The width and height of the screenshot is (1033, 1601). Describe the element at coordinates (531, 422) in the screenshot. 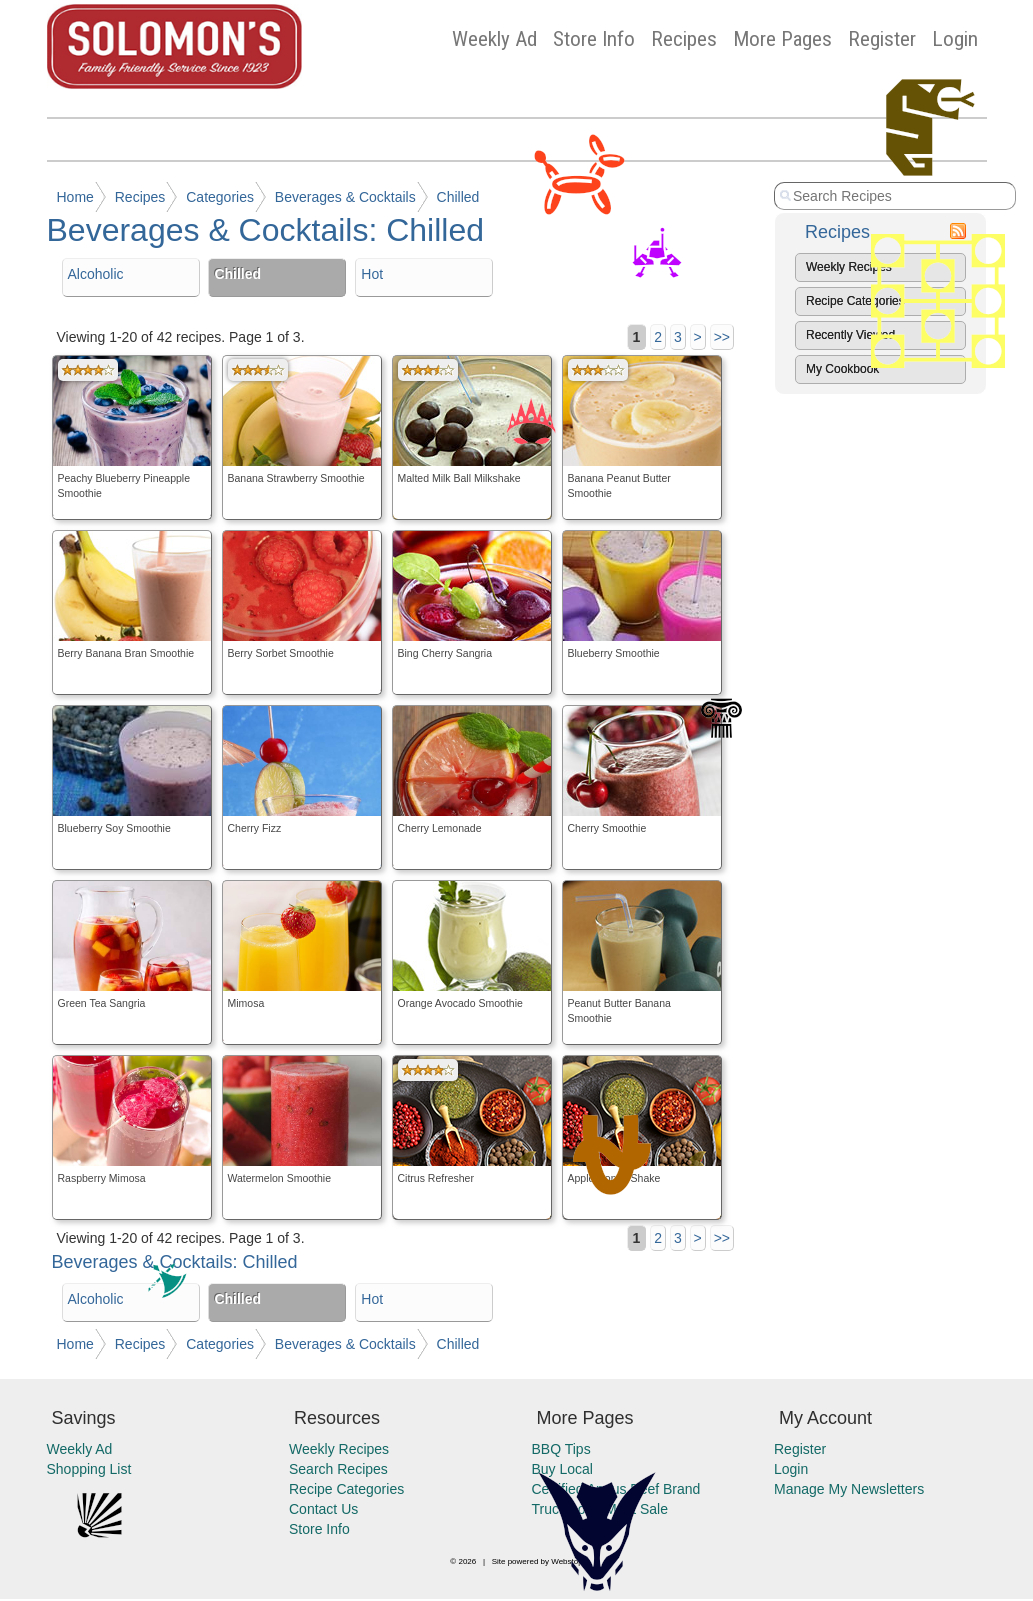

I see `indicates premium or VIP membership status` at that location.